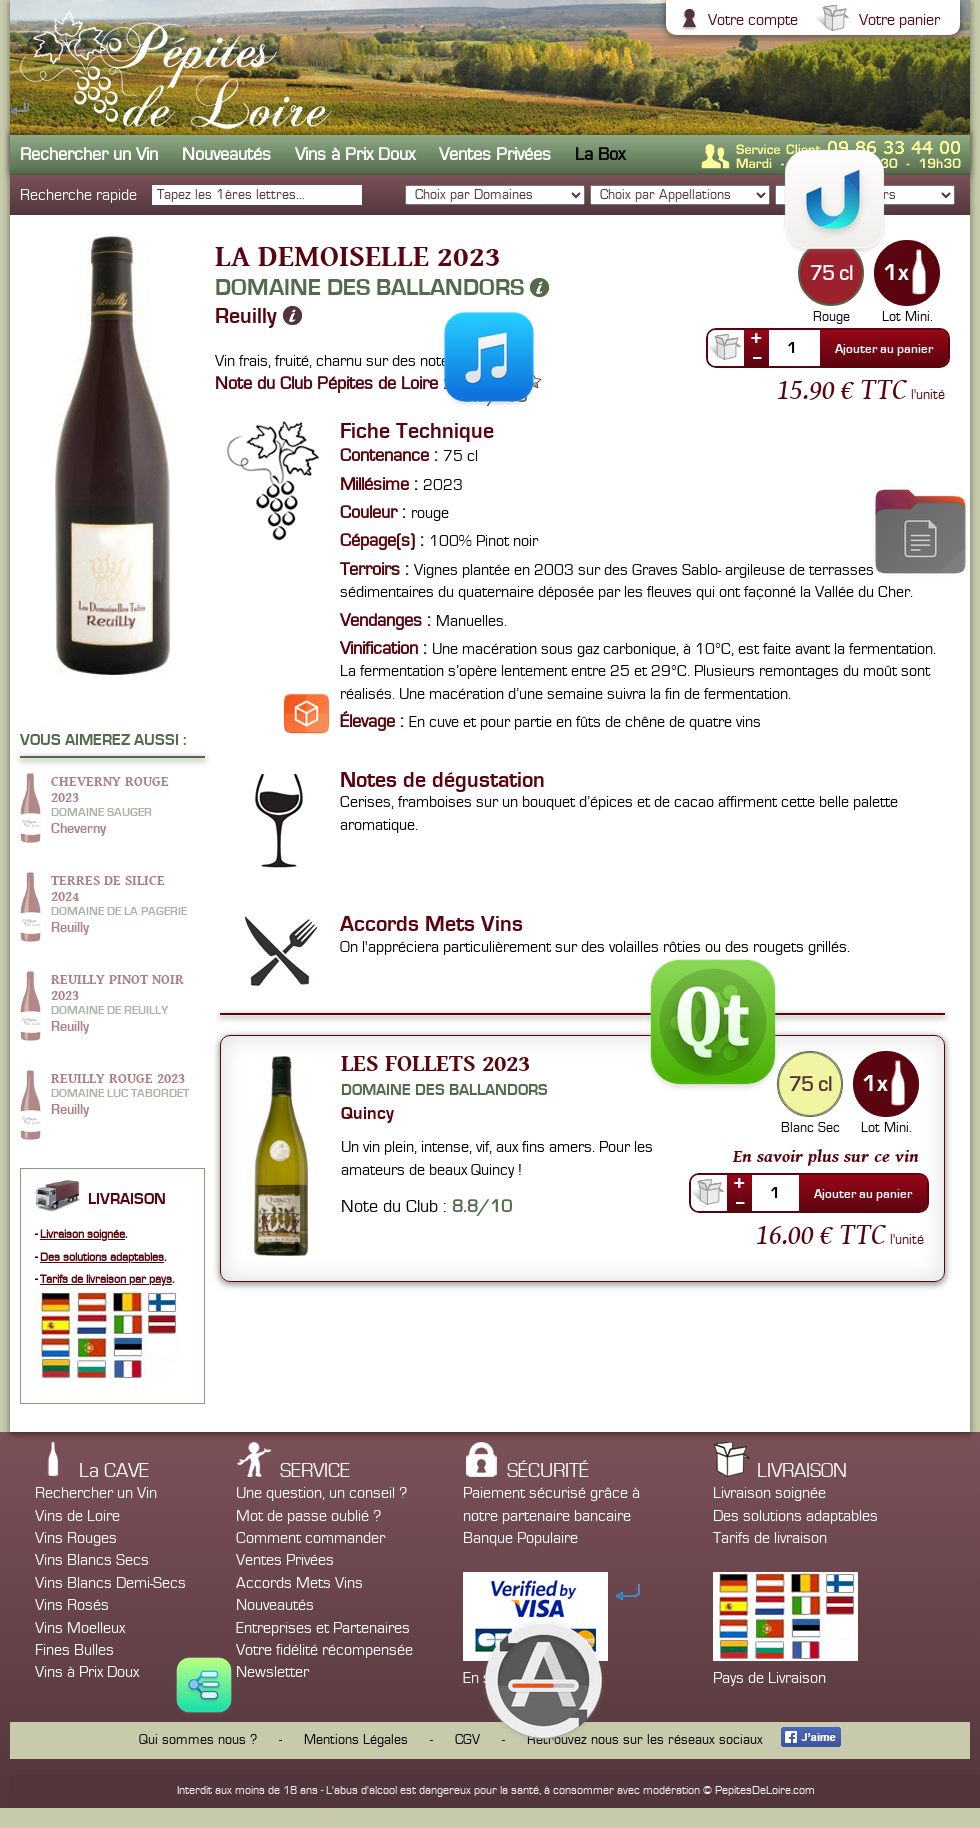 The width and height of the screenshot is (980, 1828). I want to click on launch ulauncher application, so click(834, 199).